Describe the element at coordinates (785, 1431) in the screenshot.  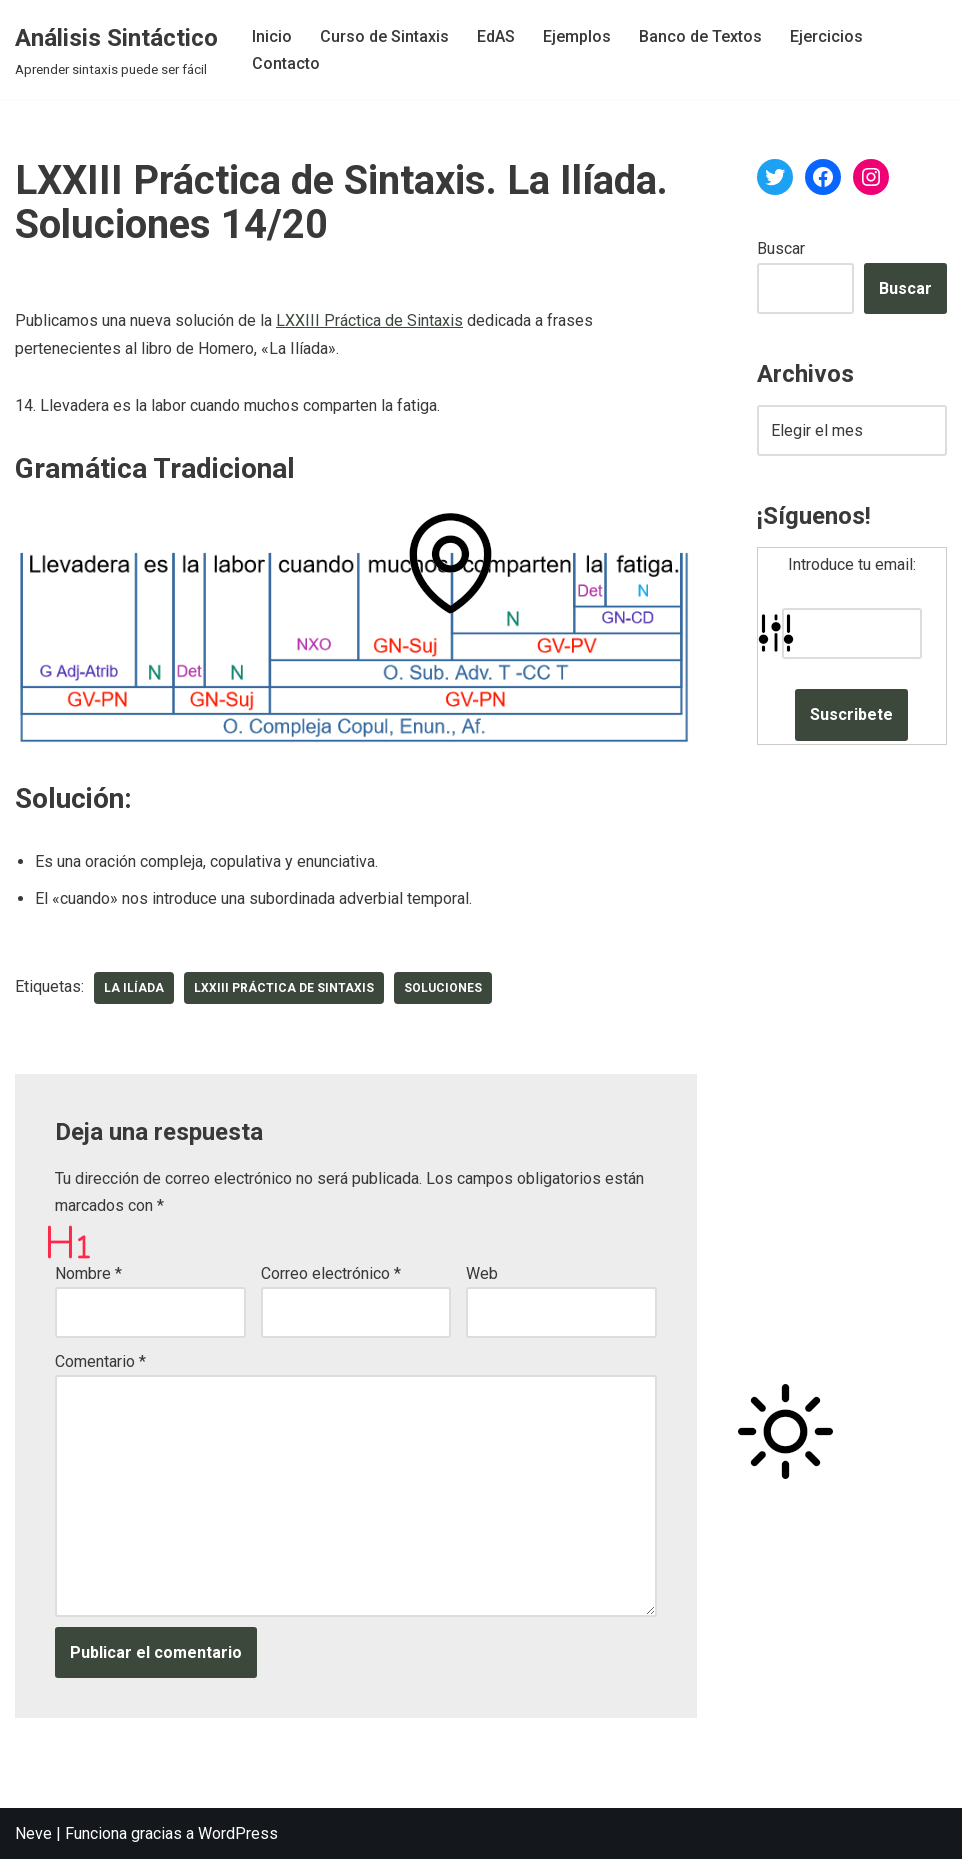
I see `switch to light mode` at that location.